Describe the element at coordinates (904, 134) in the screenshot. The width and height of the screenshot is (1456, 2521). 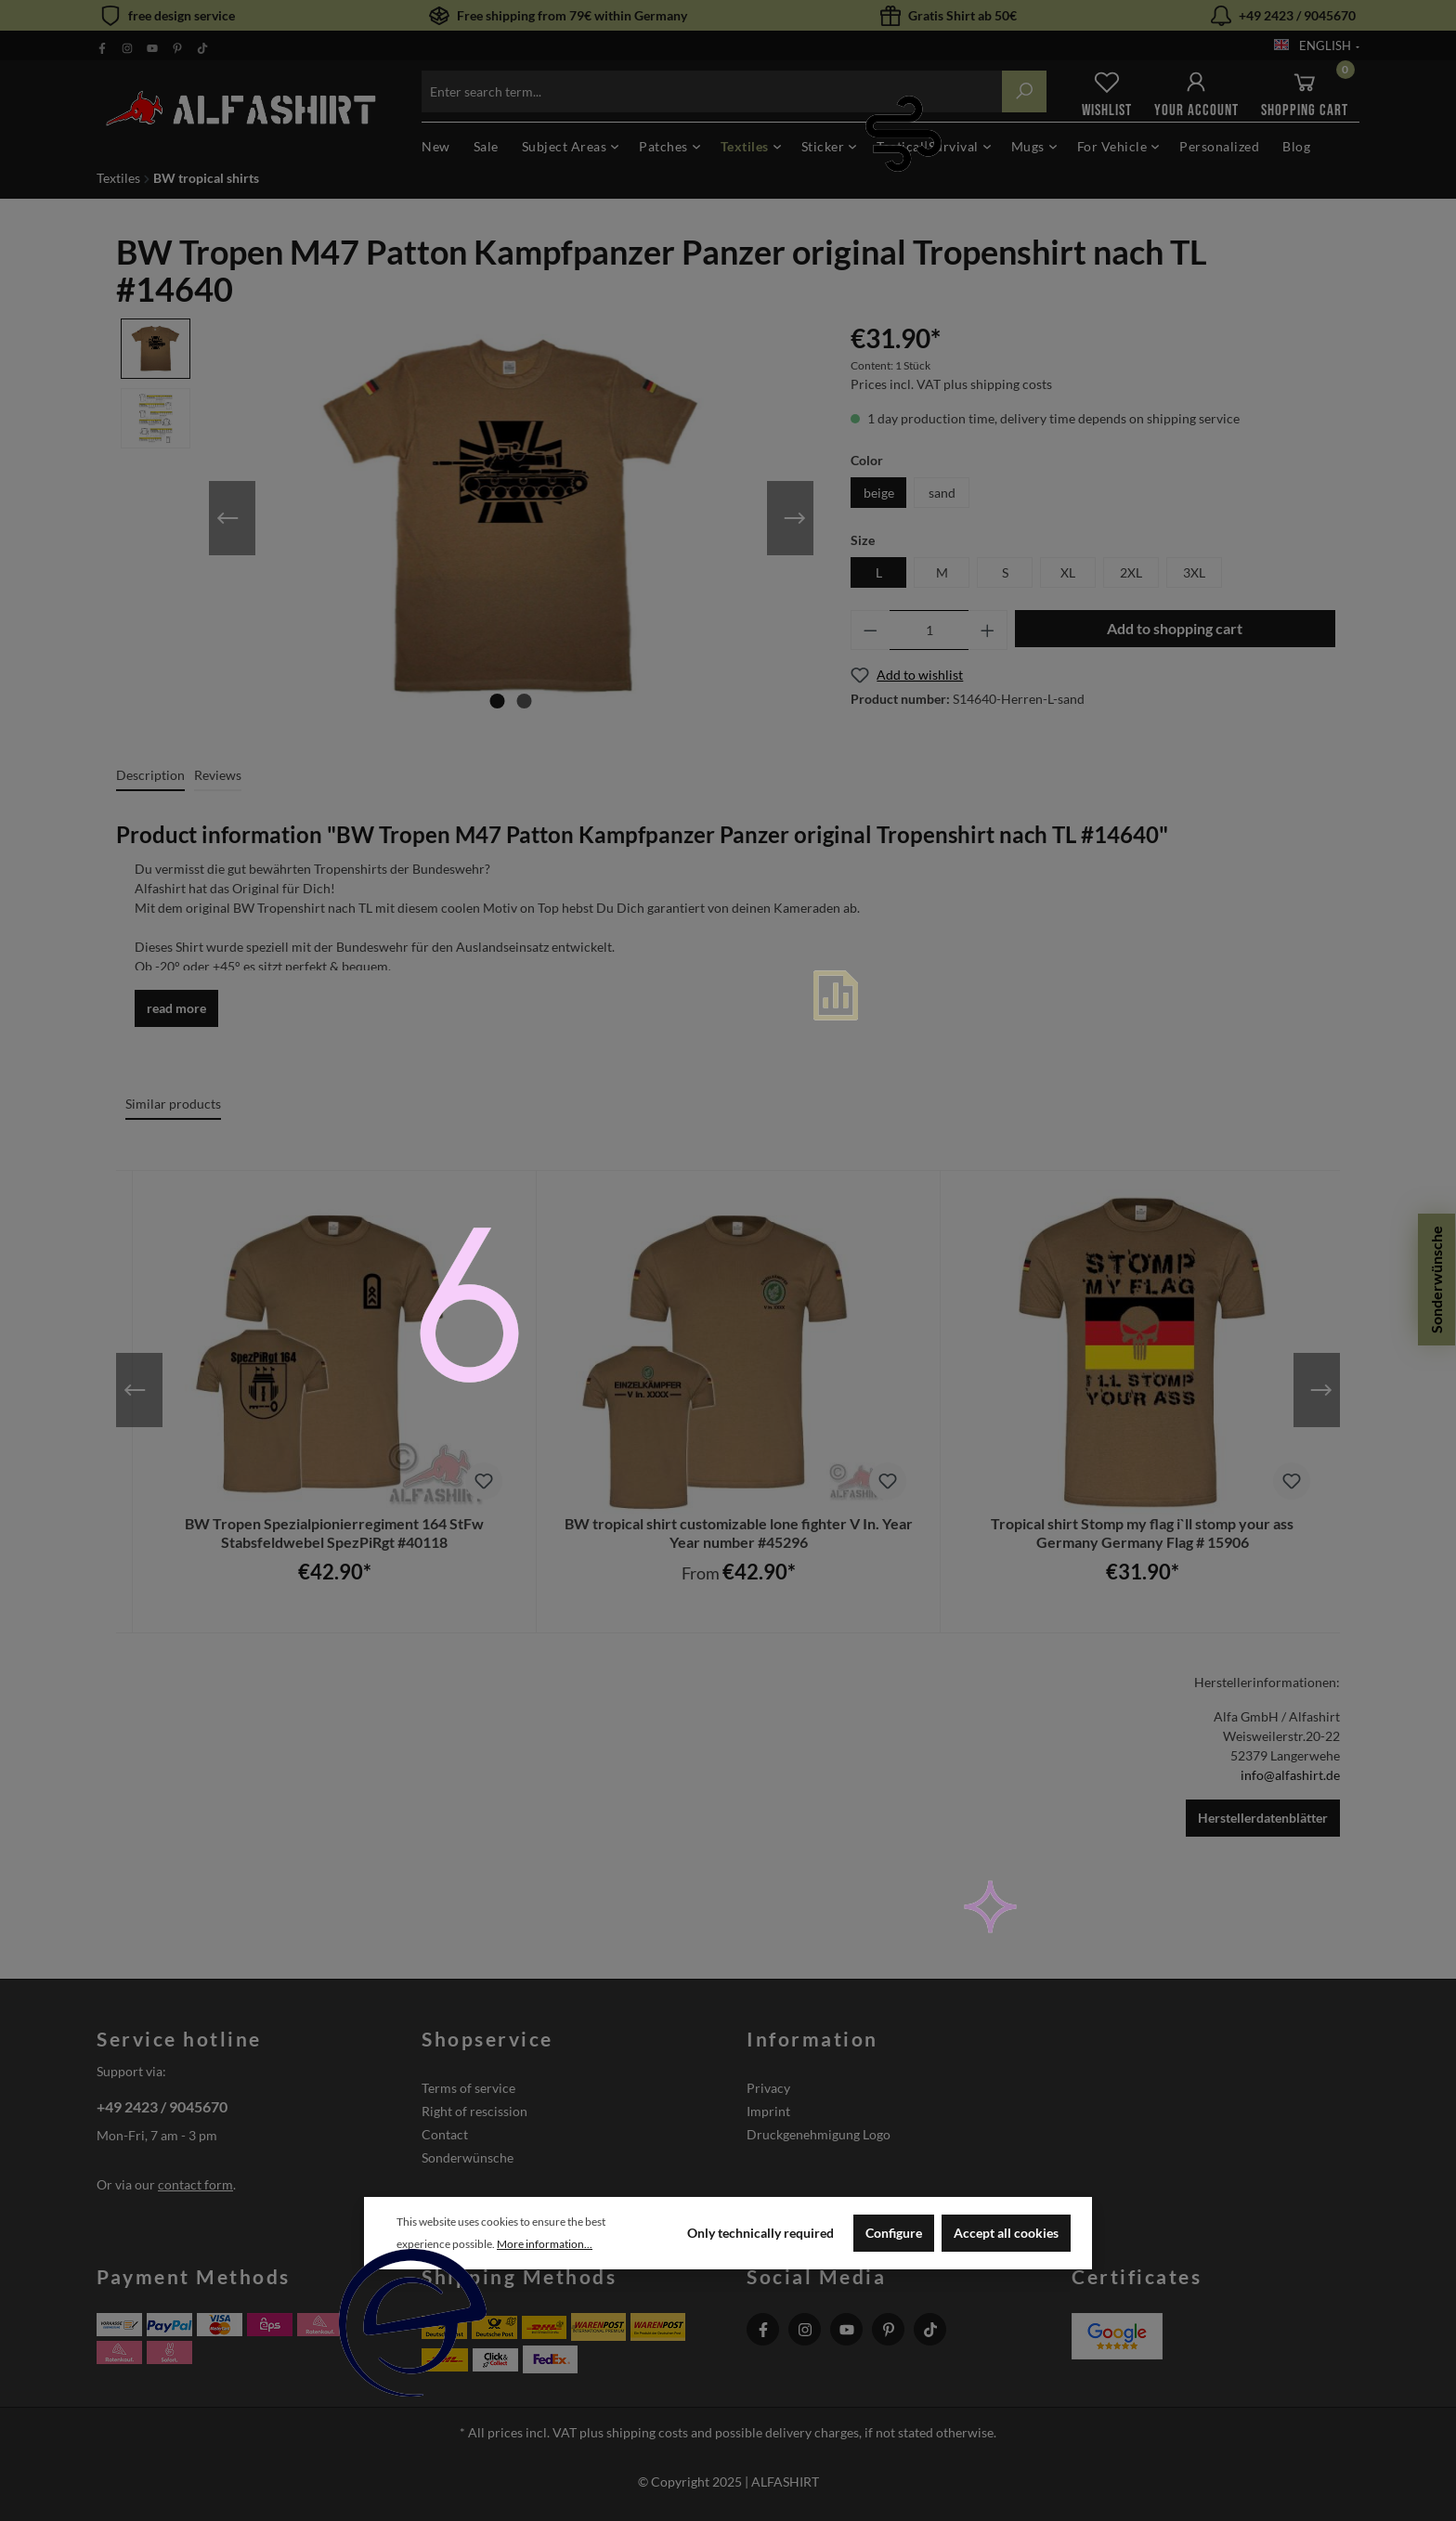
I see `indicates windy weather conditions` at that location.